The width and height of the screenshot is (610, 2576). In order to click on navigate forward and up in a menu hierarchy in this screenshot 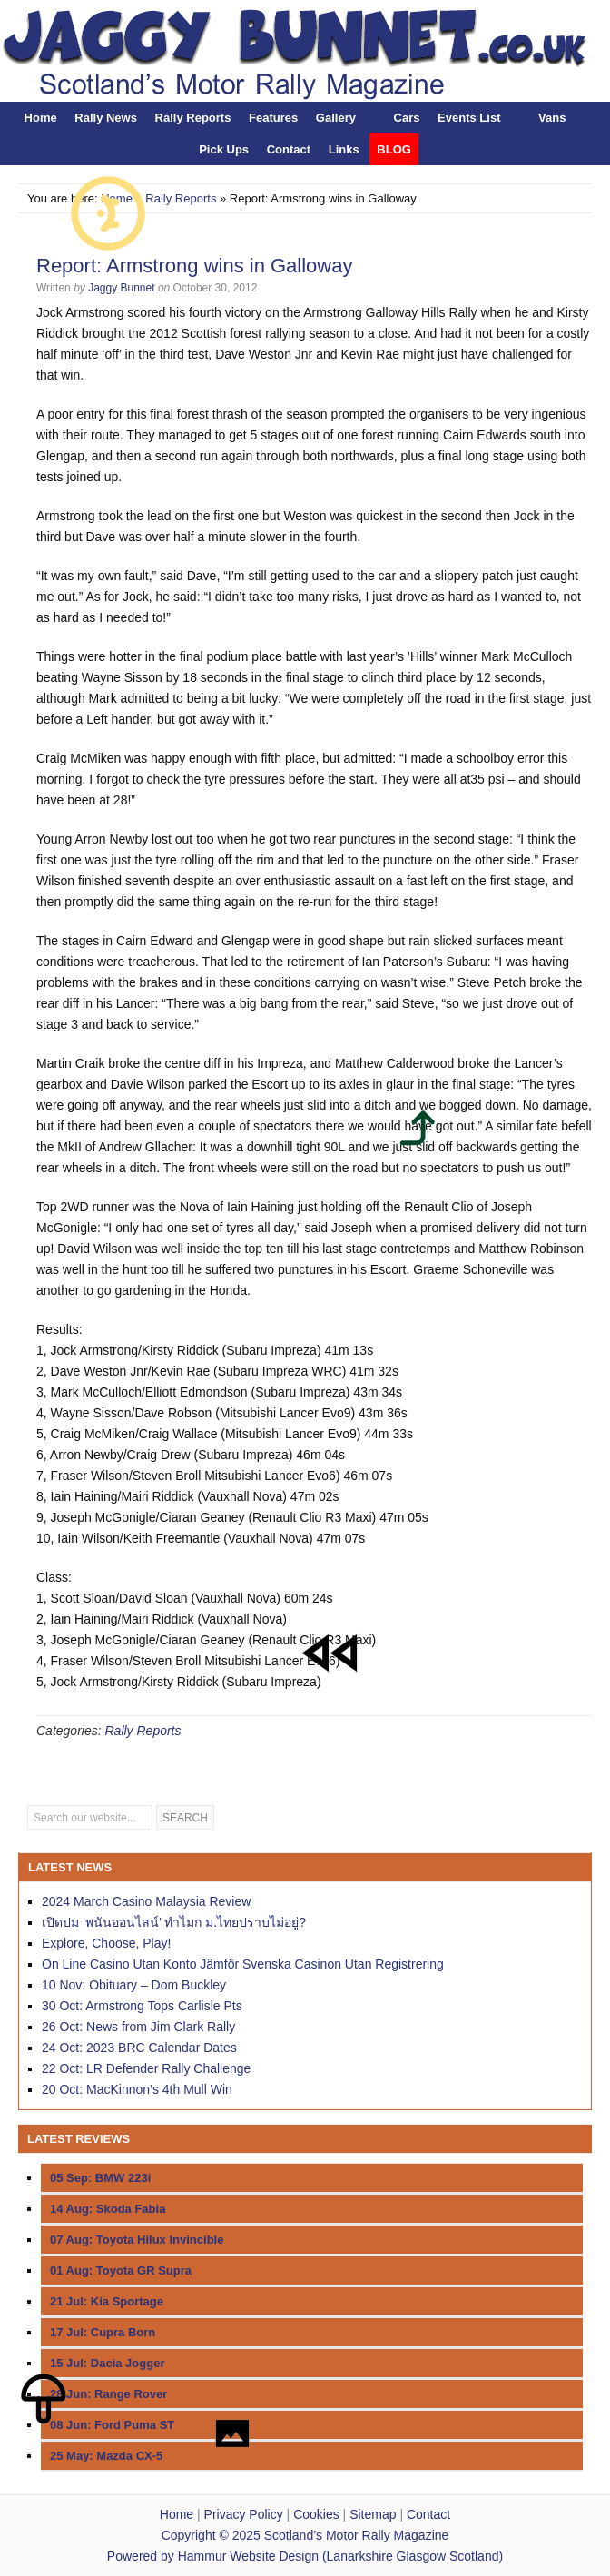, I will do `click(416, 1129)`.